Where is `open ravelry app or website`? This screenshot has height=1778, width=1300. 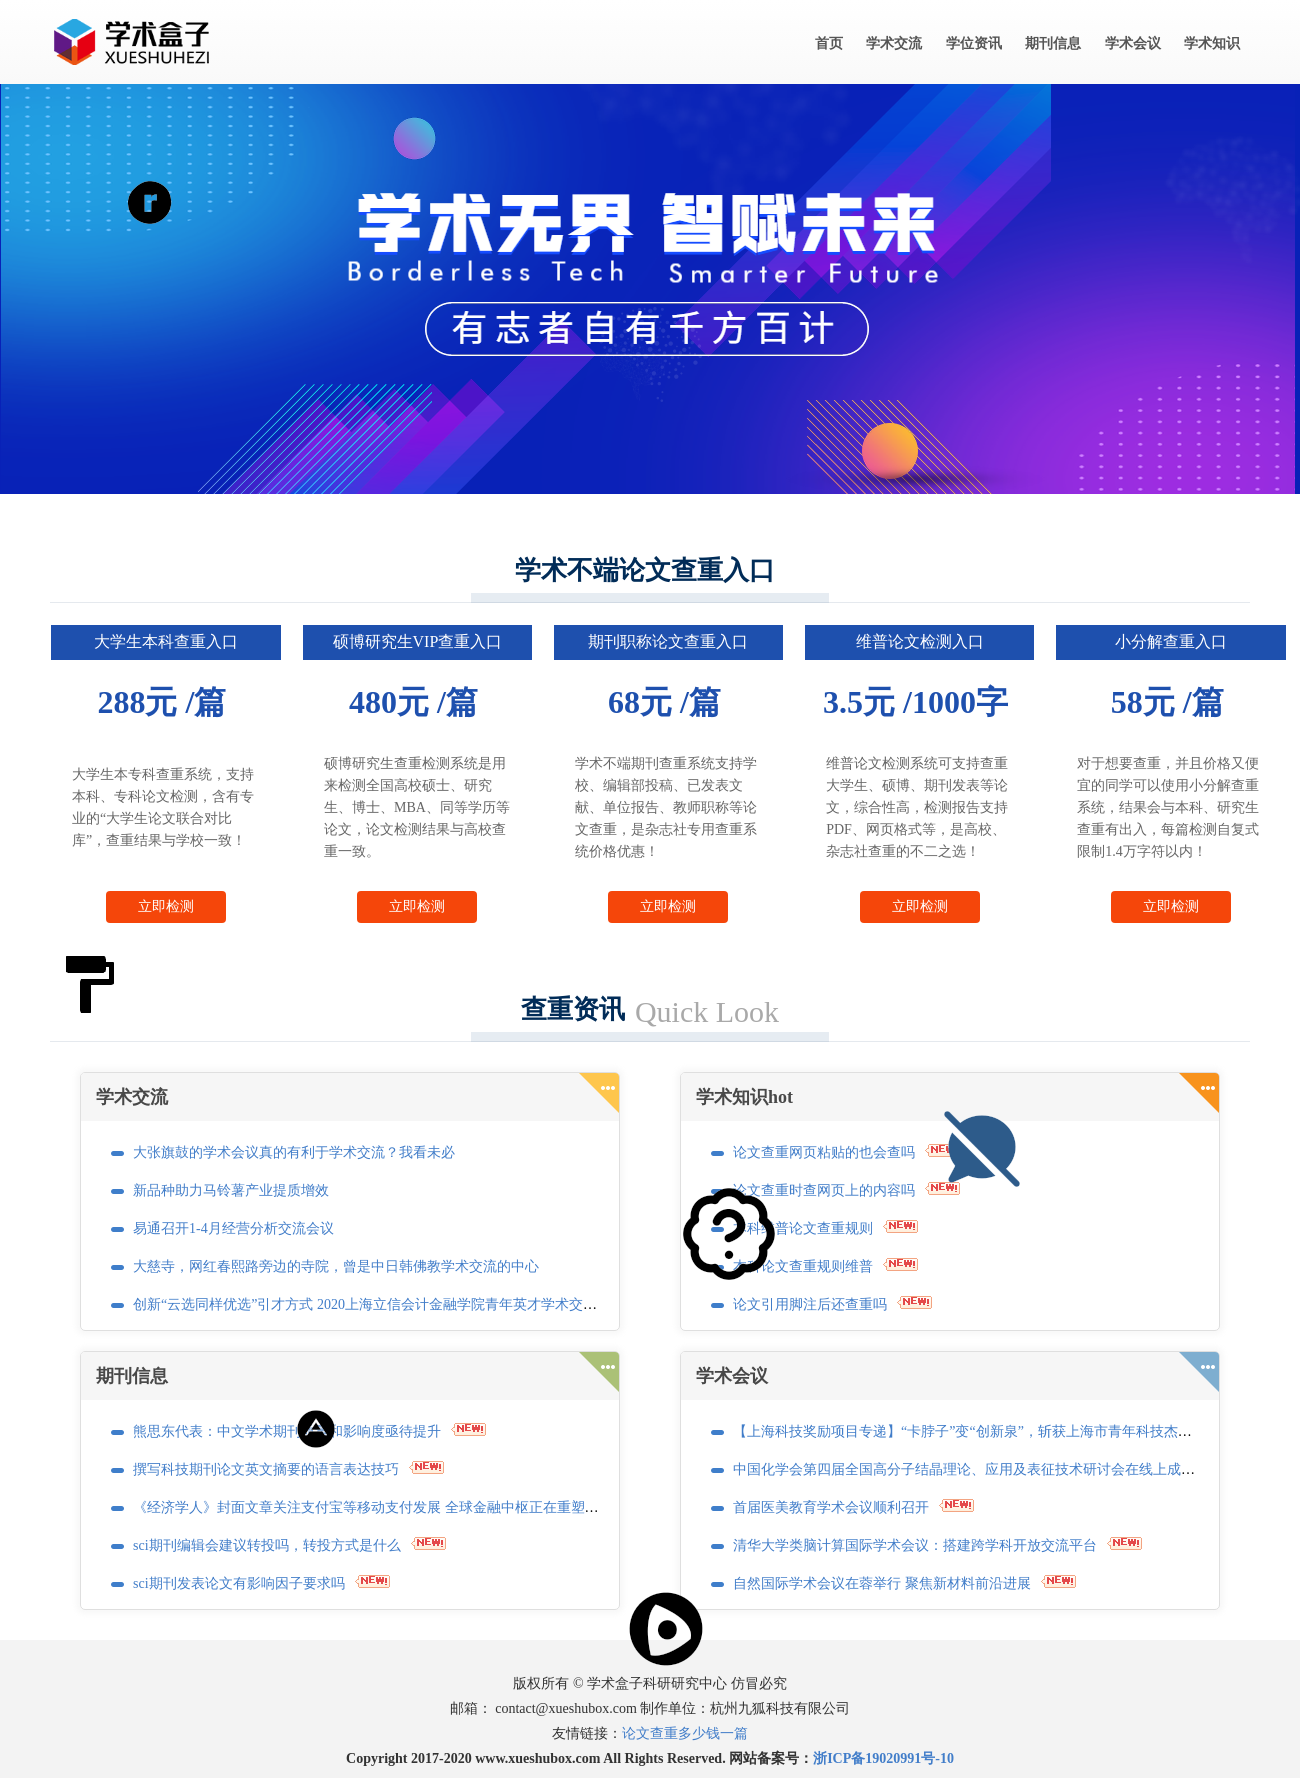 open ravelry app or website is located at coordinates (149, 202).